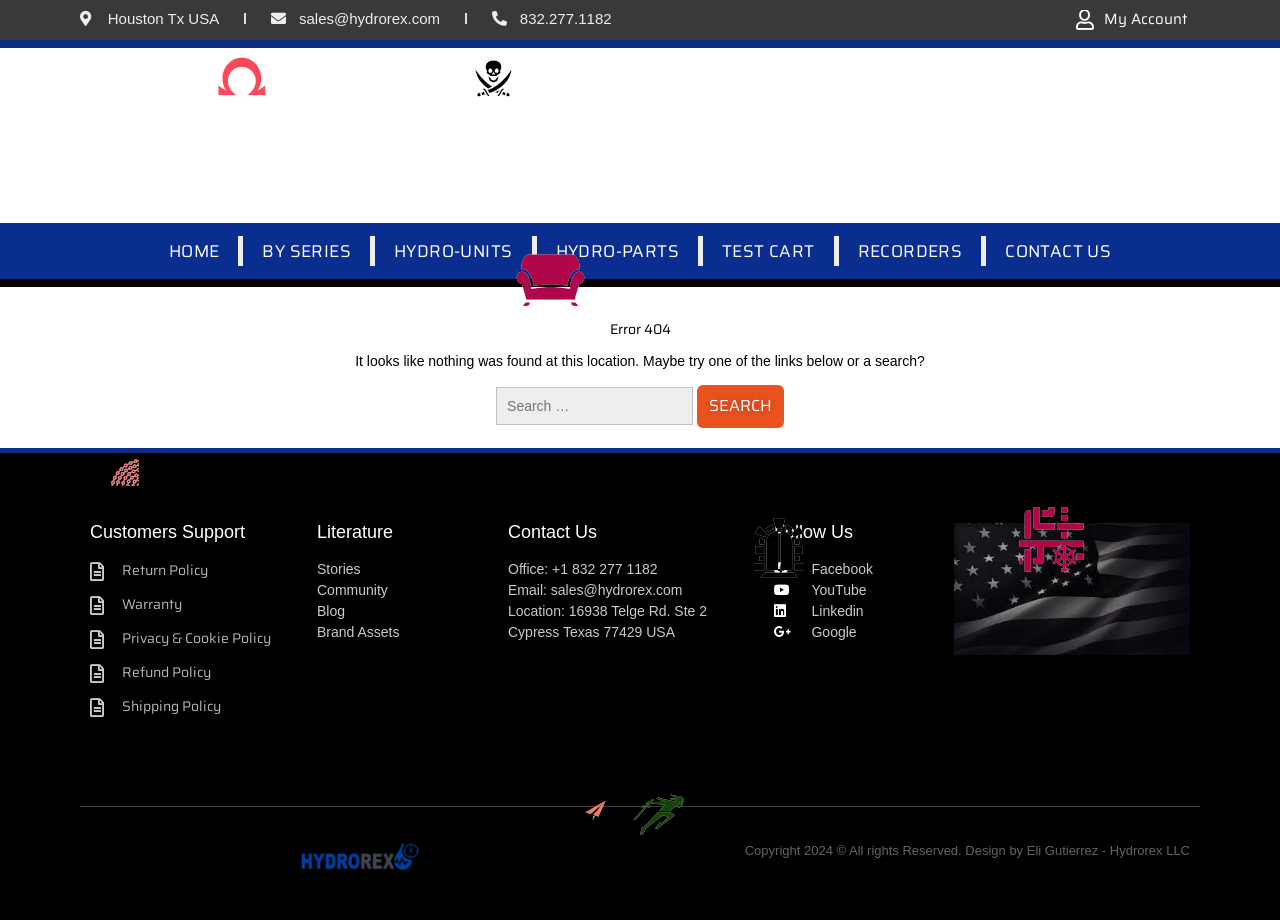 Image resolution: width=1280 pixels, height=920 pixels. Describe the element at coordinates (658, 814) in the screenshot. I see `indicates a speed or agility-based game mode` at that location.